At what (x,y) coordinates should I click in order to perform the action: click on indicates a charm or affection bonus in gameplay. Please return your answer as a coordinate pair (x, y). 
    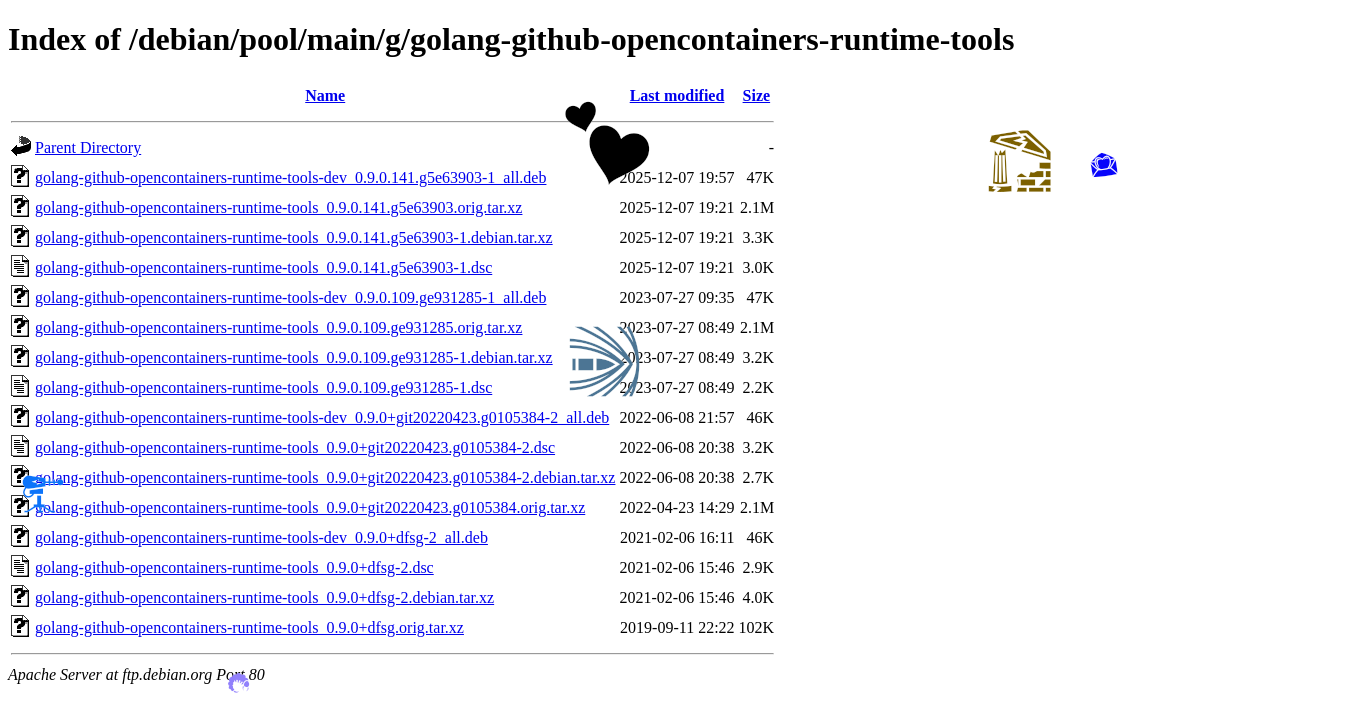
    Looking at the image, I should click on (607, 143).